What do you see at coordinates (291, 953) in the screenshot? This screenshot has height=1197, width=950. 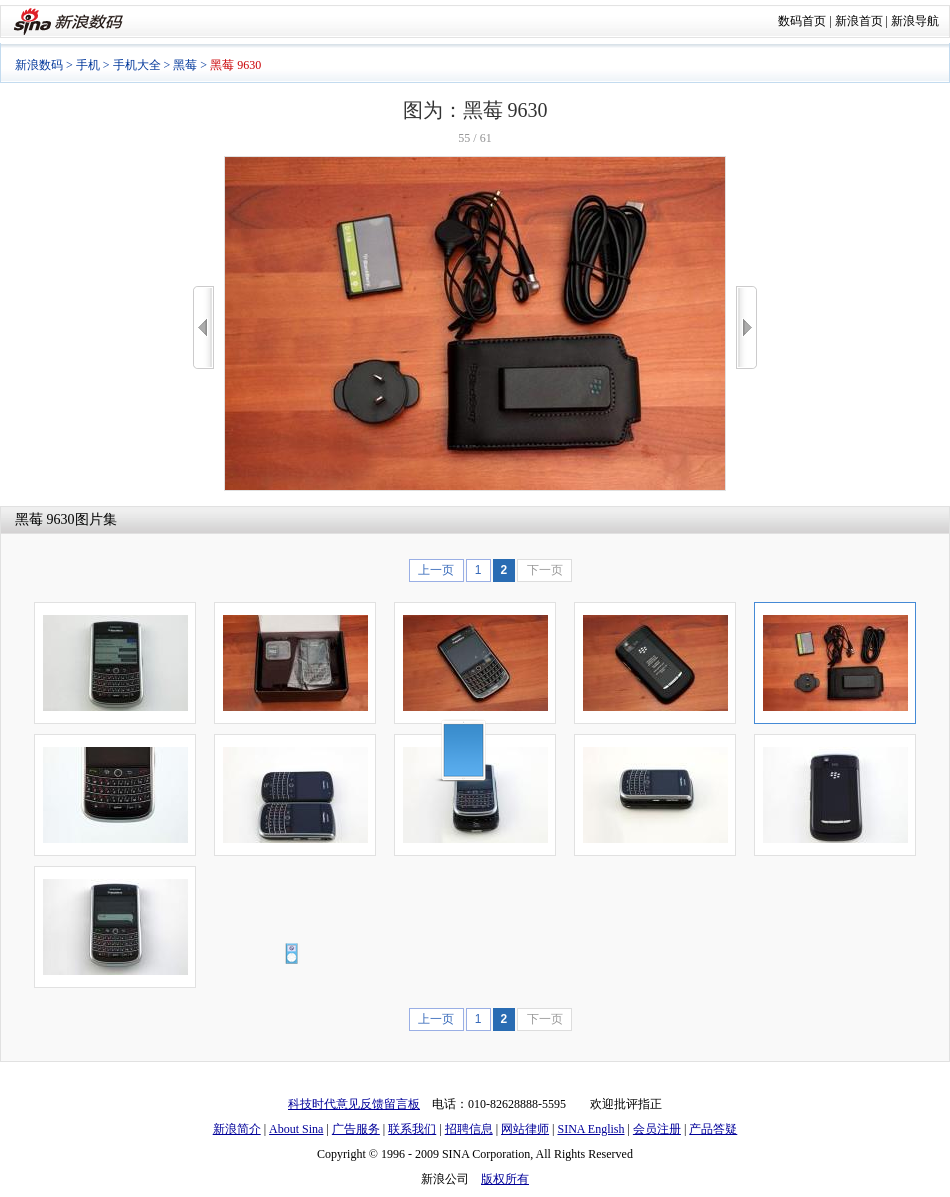 I see `indicates iPod device is unavailable or disconnected` at bounding box center [291, 953].